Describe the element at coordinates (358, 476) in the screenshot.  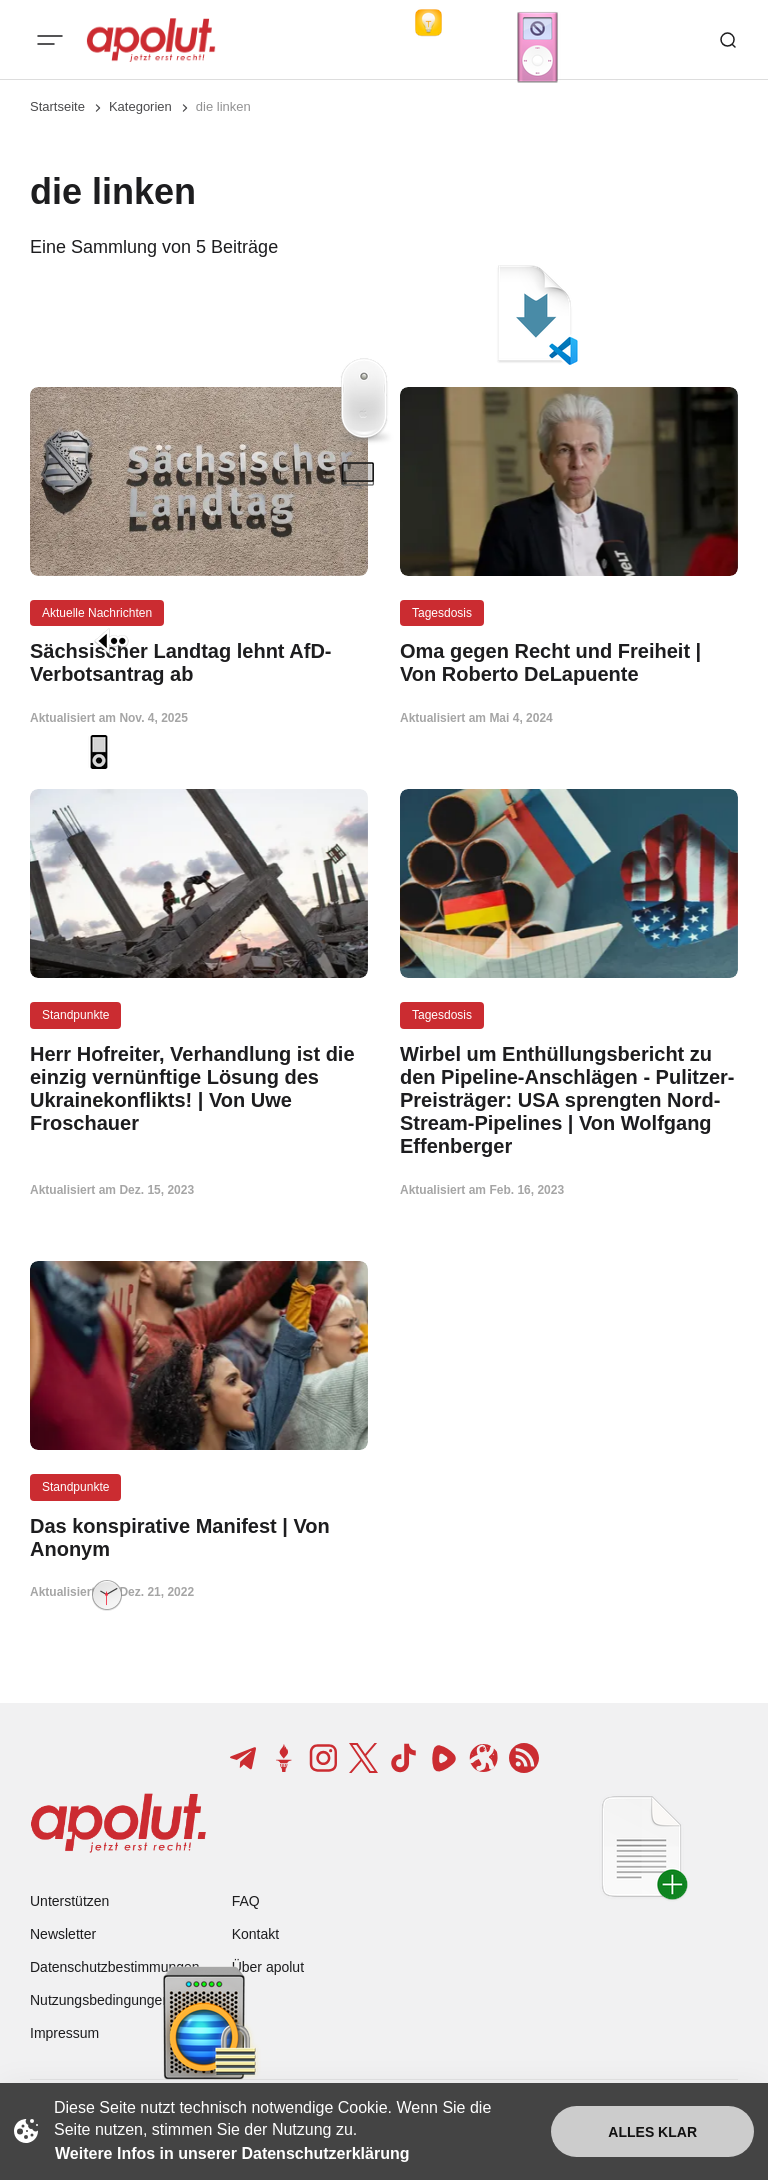
I see `navigate to your iMac in the sidebar` at that location.